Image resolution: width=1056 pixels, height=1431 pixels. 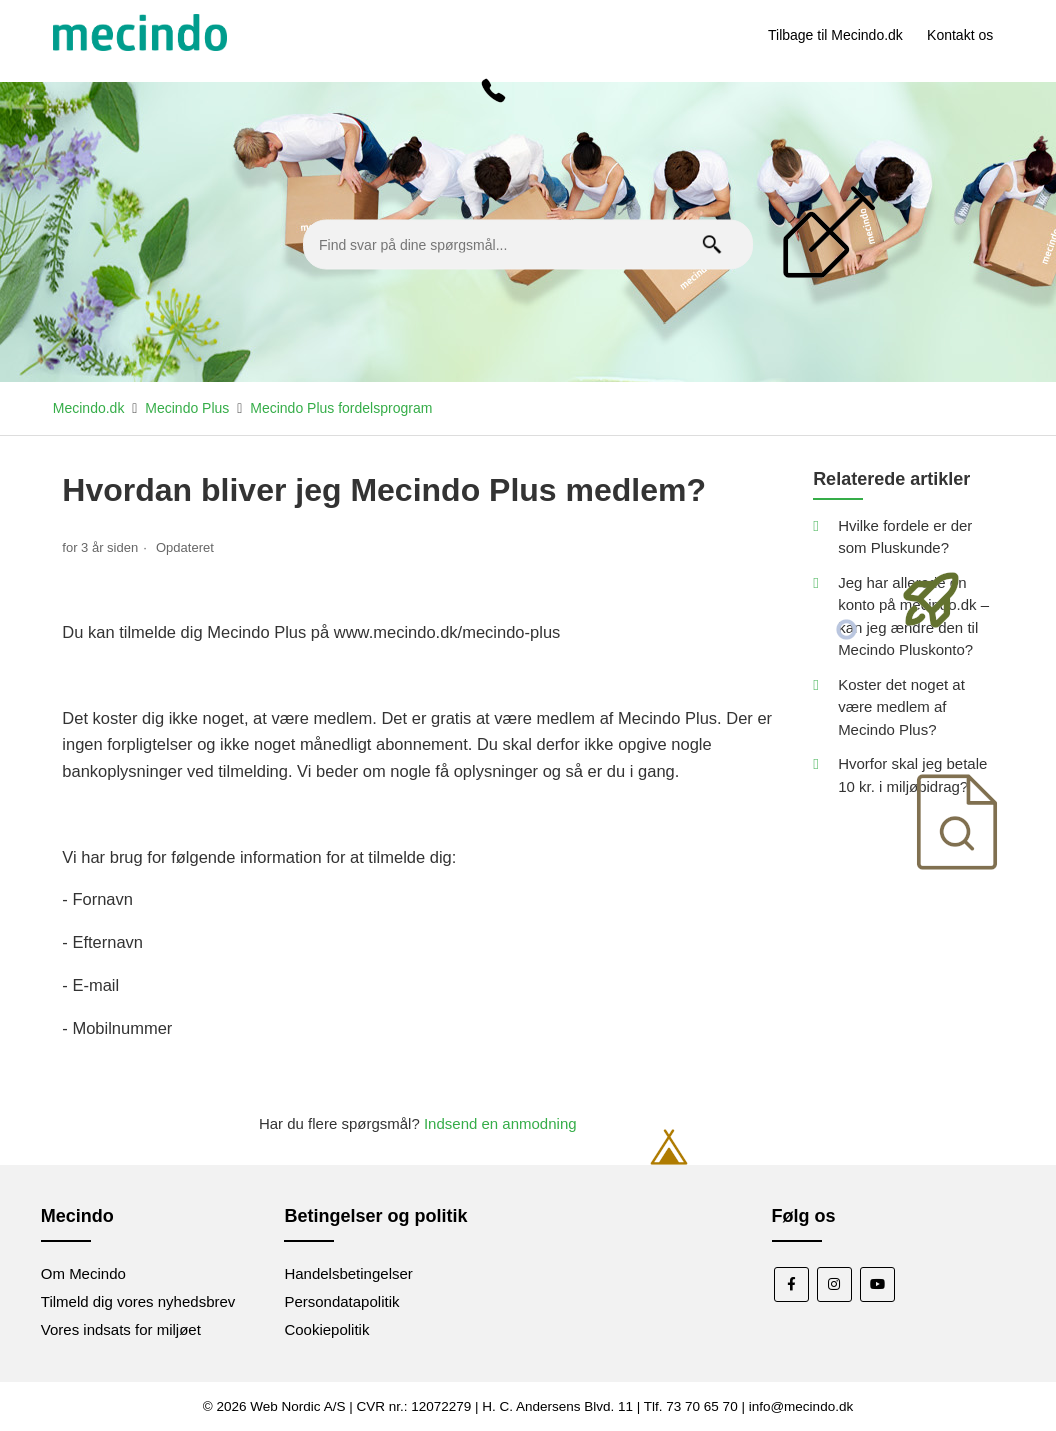 What do you see at coordinates (493, 90) in the screenshot?
I see `make a phone call` at bounding box center [493, 90].